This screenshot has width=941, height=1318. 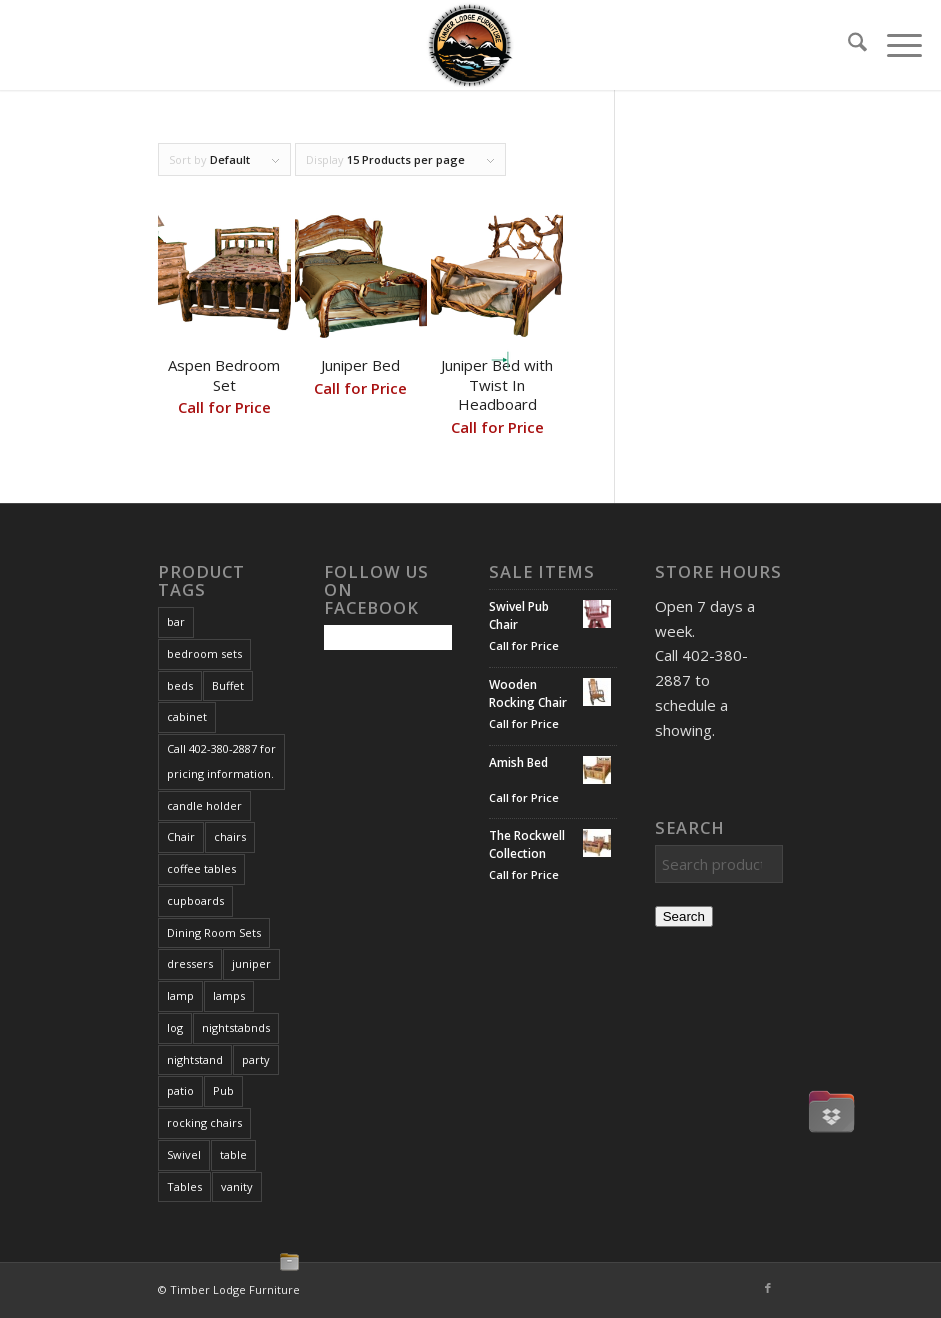 What do you see at coordinates (500, 360) in the screenshot?
I see `go to the last item or page` at bounding box center [500, 360].